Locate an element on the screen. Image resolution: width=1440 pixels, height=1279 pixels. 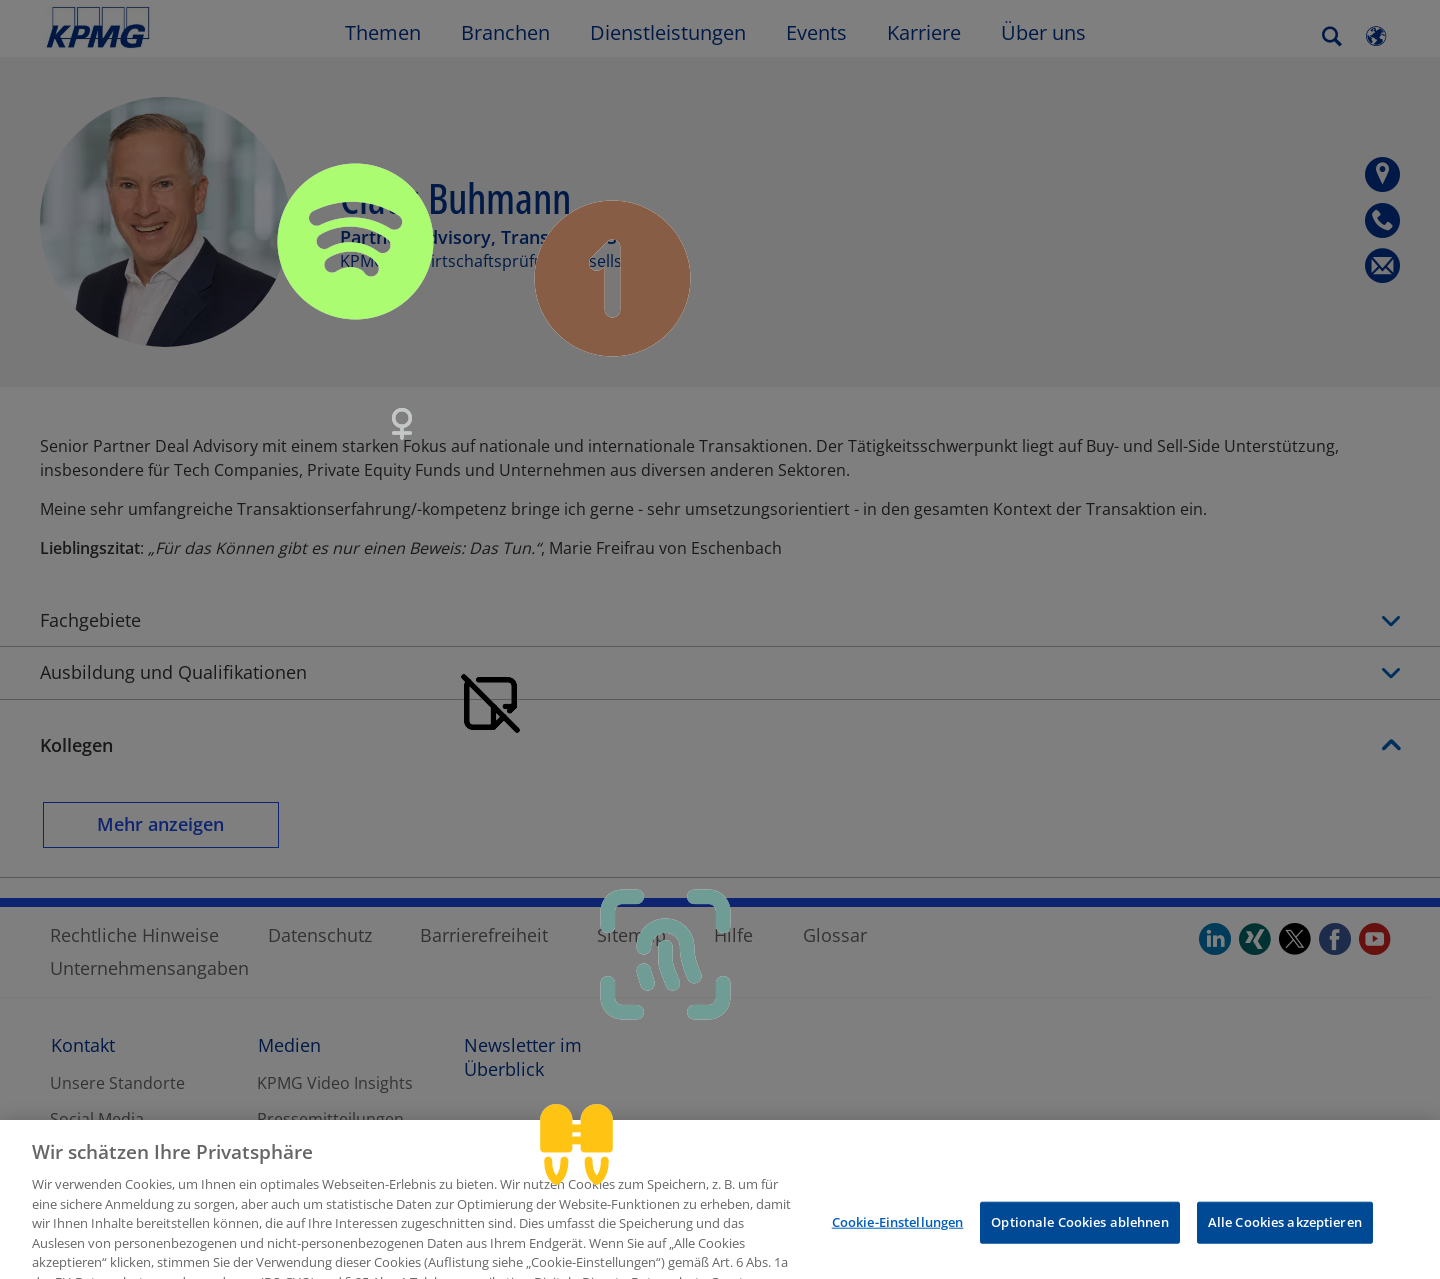
notes feature is disabled or unavailable is located at coordinates (490, 703).